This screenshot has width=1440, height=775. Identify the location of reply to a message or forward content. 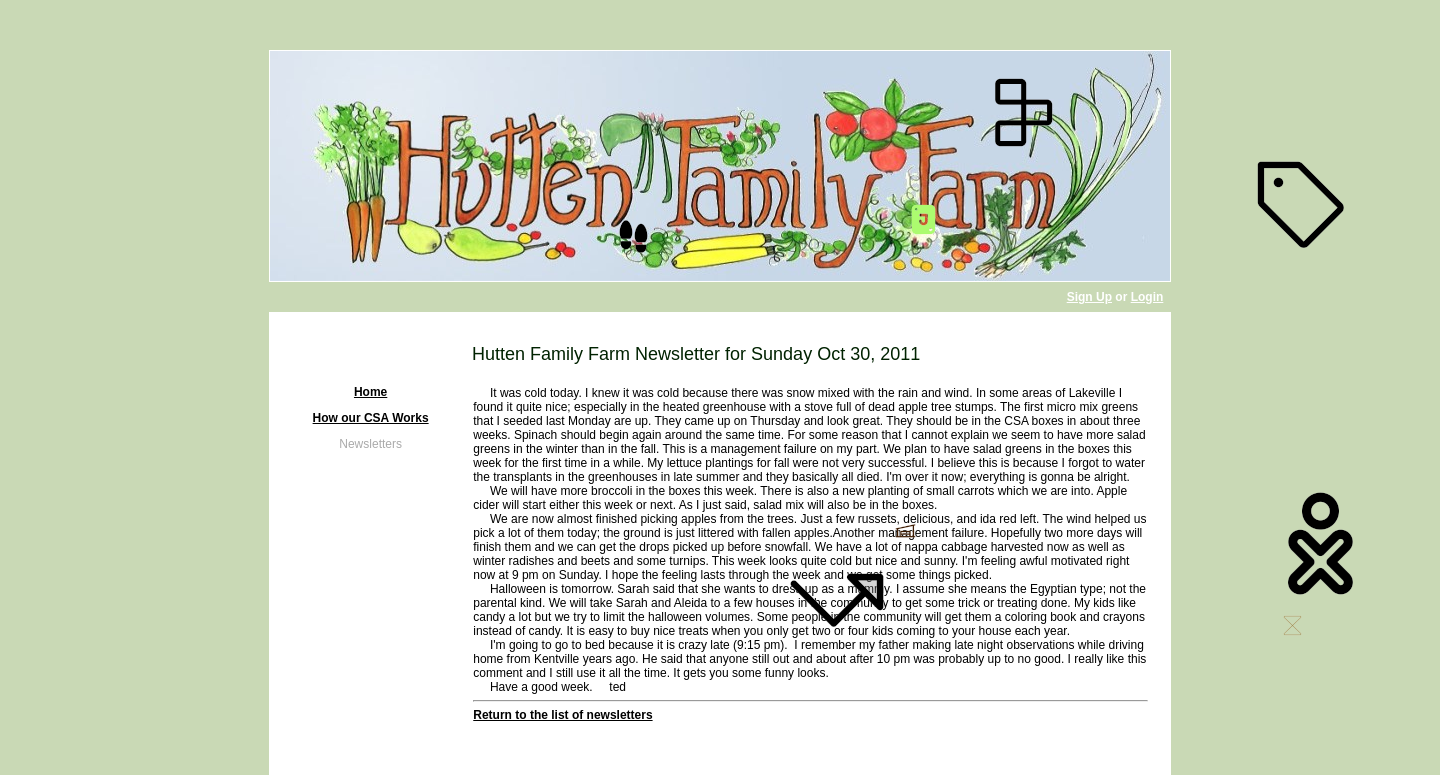
(837, 597).